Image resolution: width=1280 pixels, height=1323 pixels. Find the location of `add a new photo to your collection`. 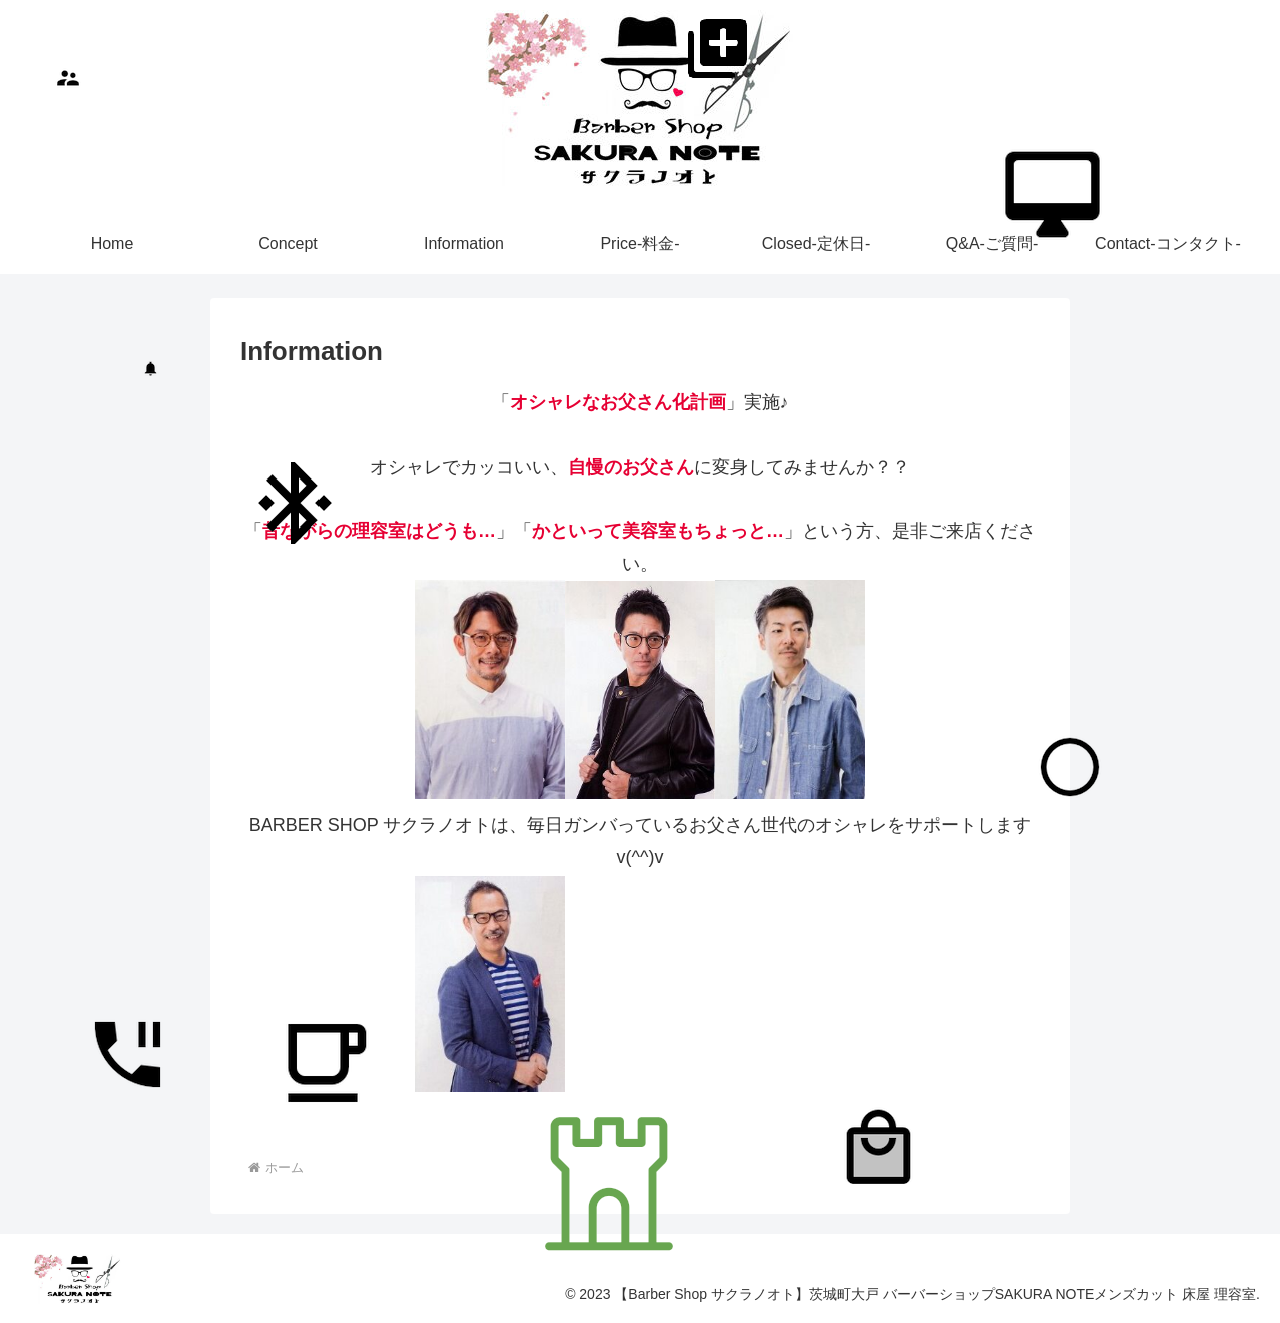

add a new photo to your collection is located at coordinates (717, 48).